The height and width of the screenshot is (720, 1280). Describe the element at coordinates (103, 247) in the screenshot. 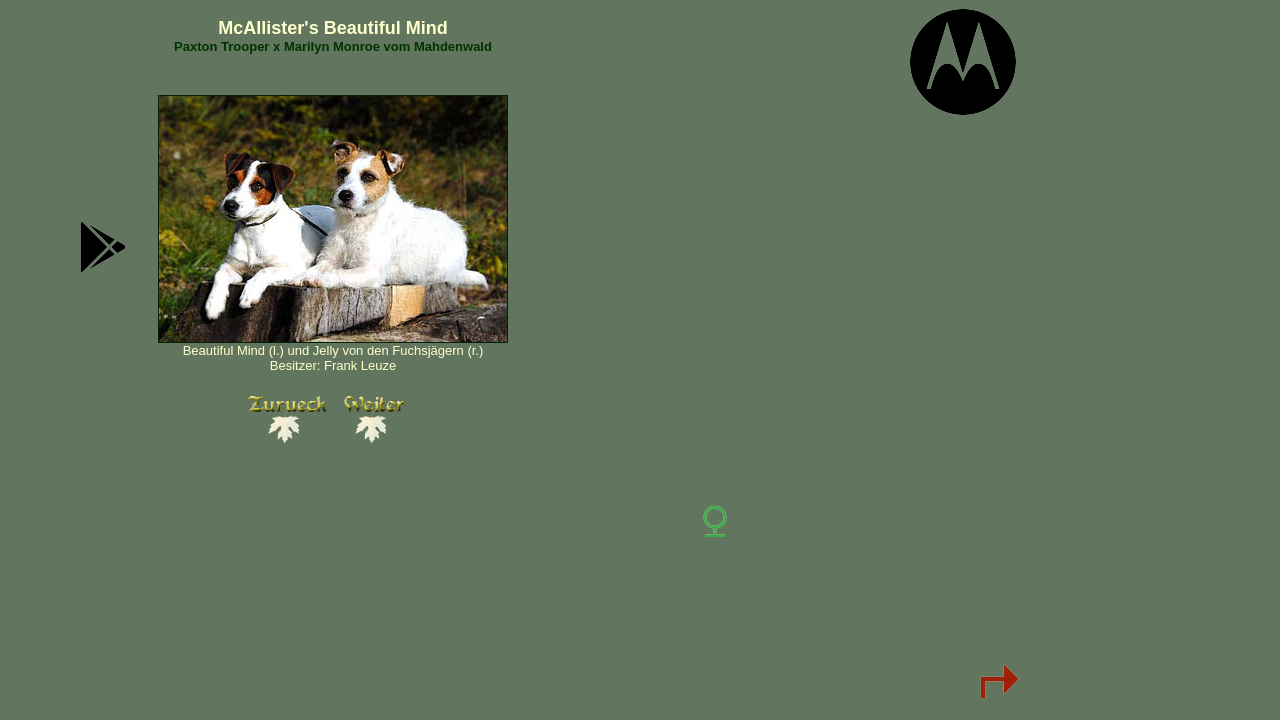

I see `open the google play store` at that location.